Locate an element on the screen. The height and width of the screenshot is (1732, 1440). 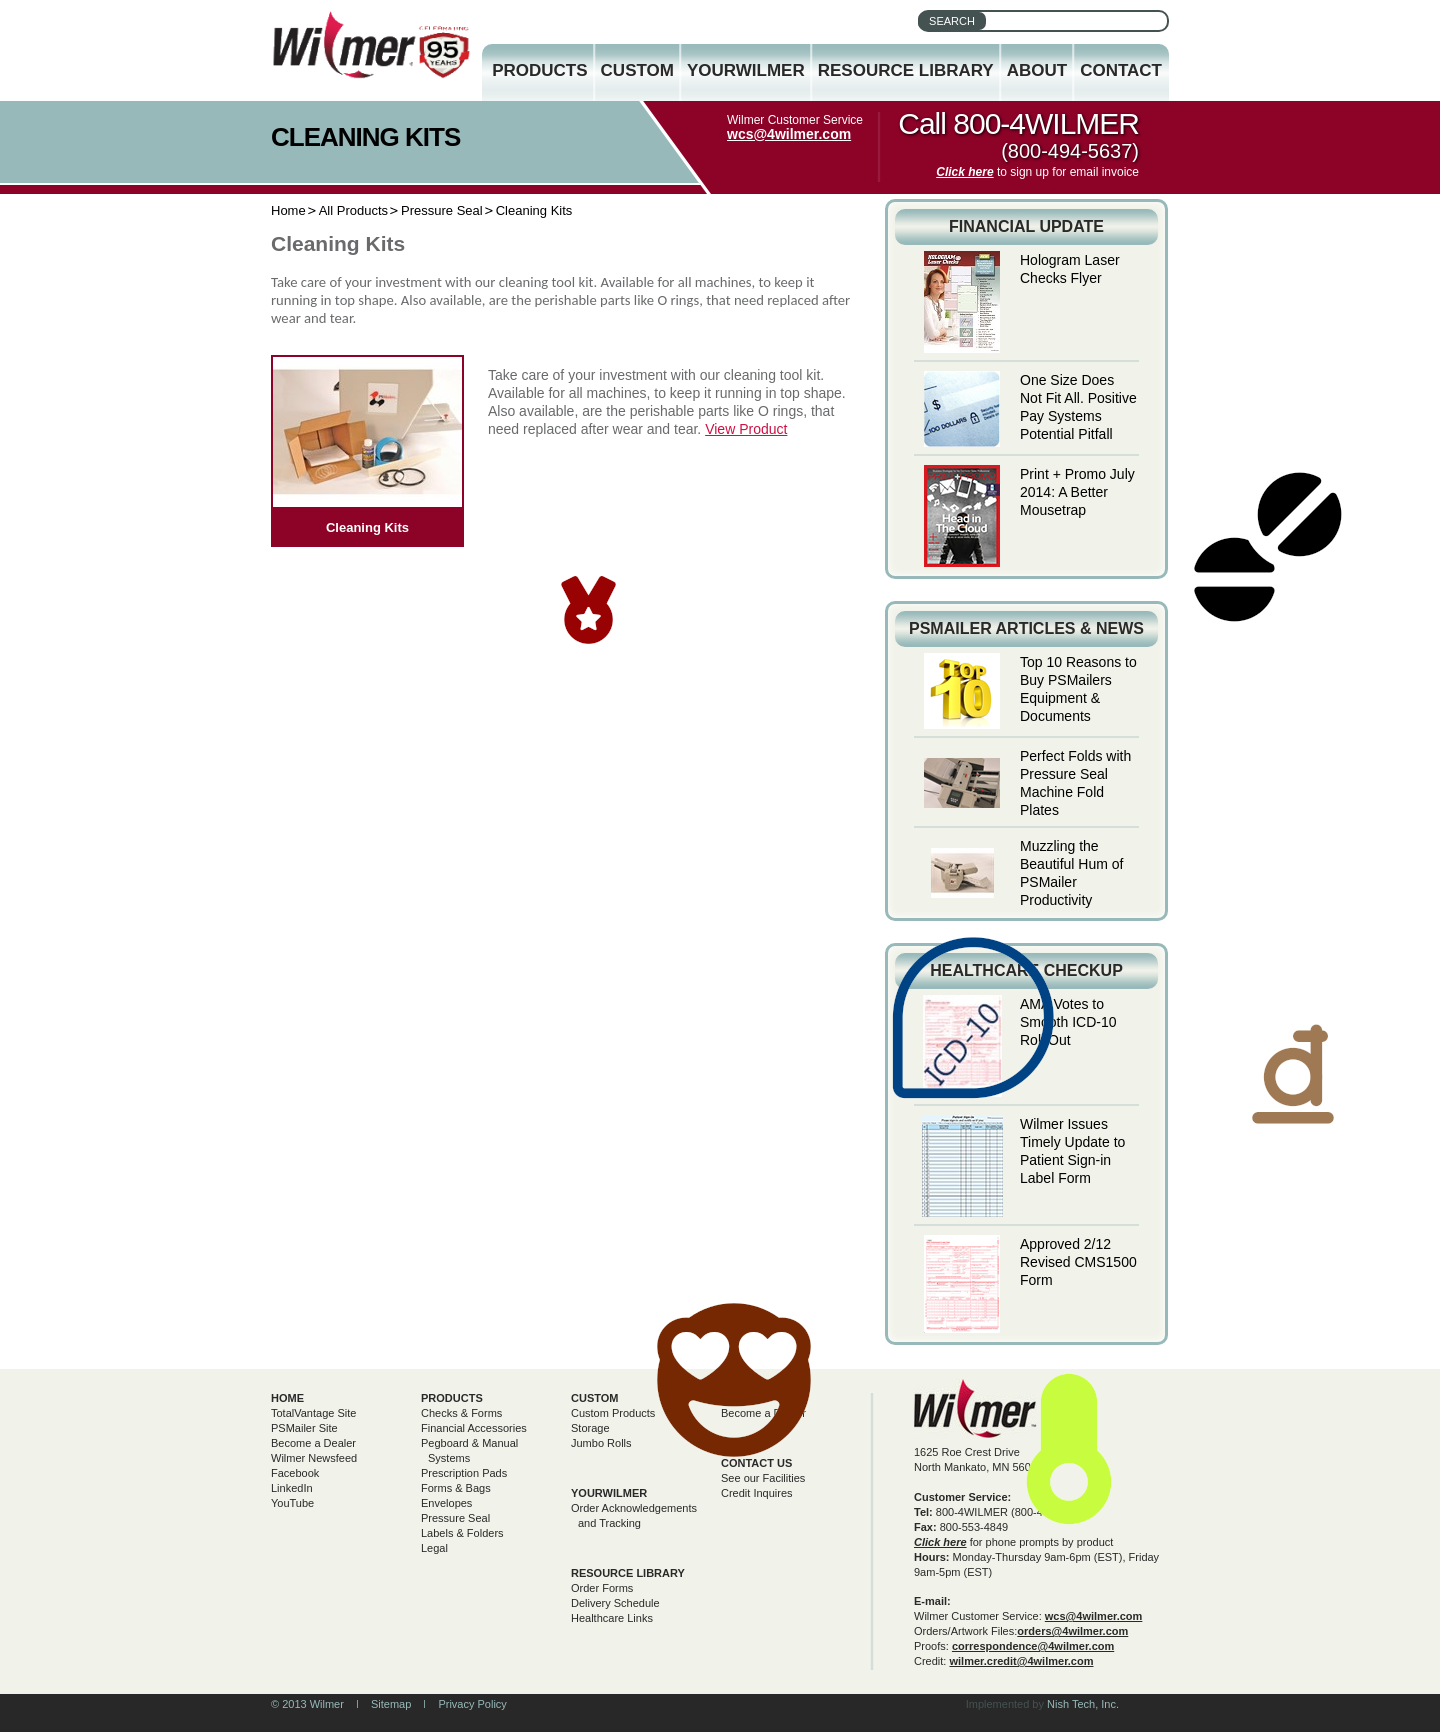
indicates very low or minimum temperature is located at coordinates (1069, 1449).